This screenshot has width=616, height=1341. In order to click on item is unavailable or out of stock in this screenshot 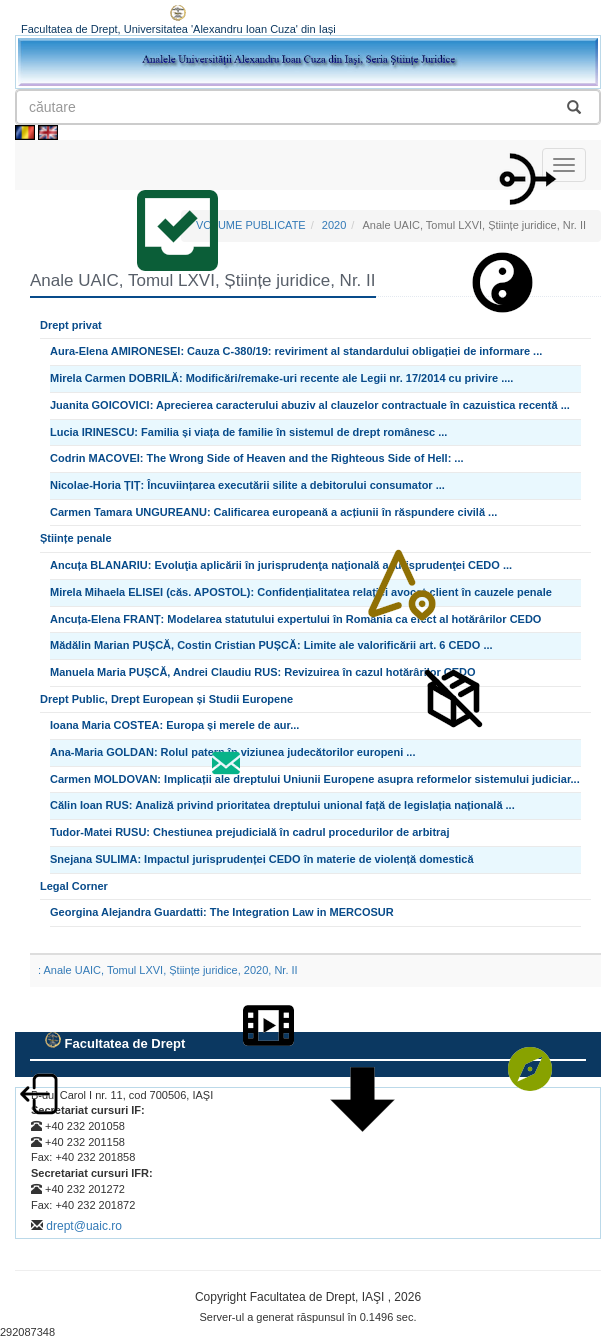, I will do `click(453, 698)`.